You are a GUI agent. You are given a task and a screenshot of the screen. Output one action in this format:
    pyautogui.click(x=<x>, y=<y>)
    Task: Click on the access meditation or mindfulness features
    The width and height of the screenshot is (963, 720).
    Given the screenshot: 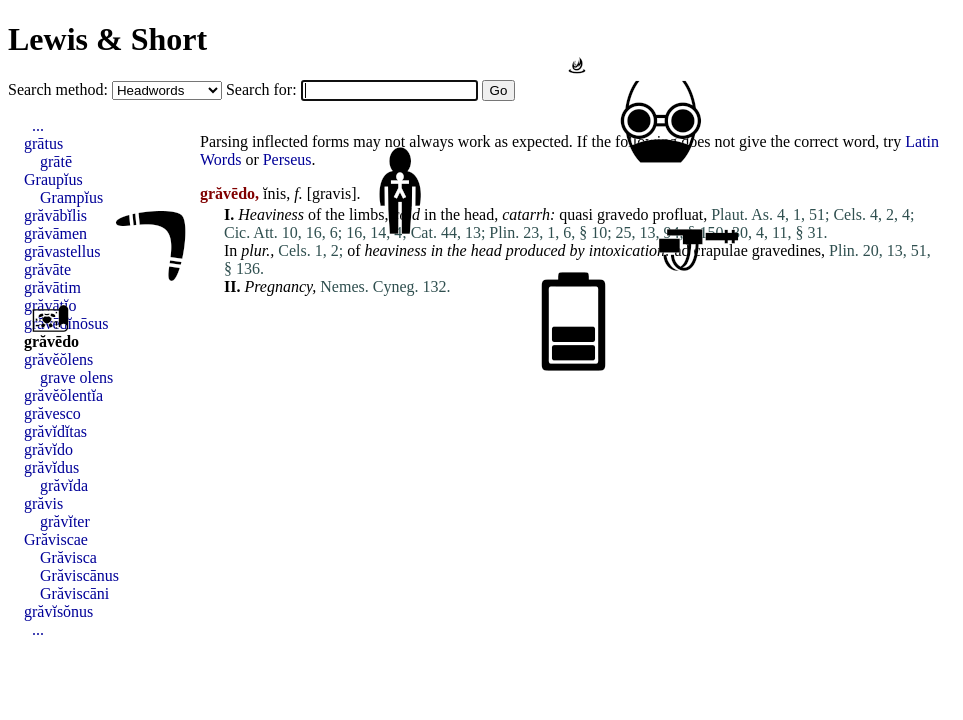 What is the action you would take?
    pyautogui.click(x=399, y=190)
    